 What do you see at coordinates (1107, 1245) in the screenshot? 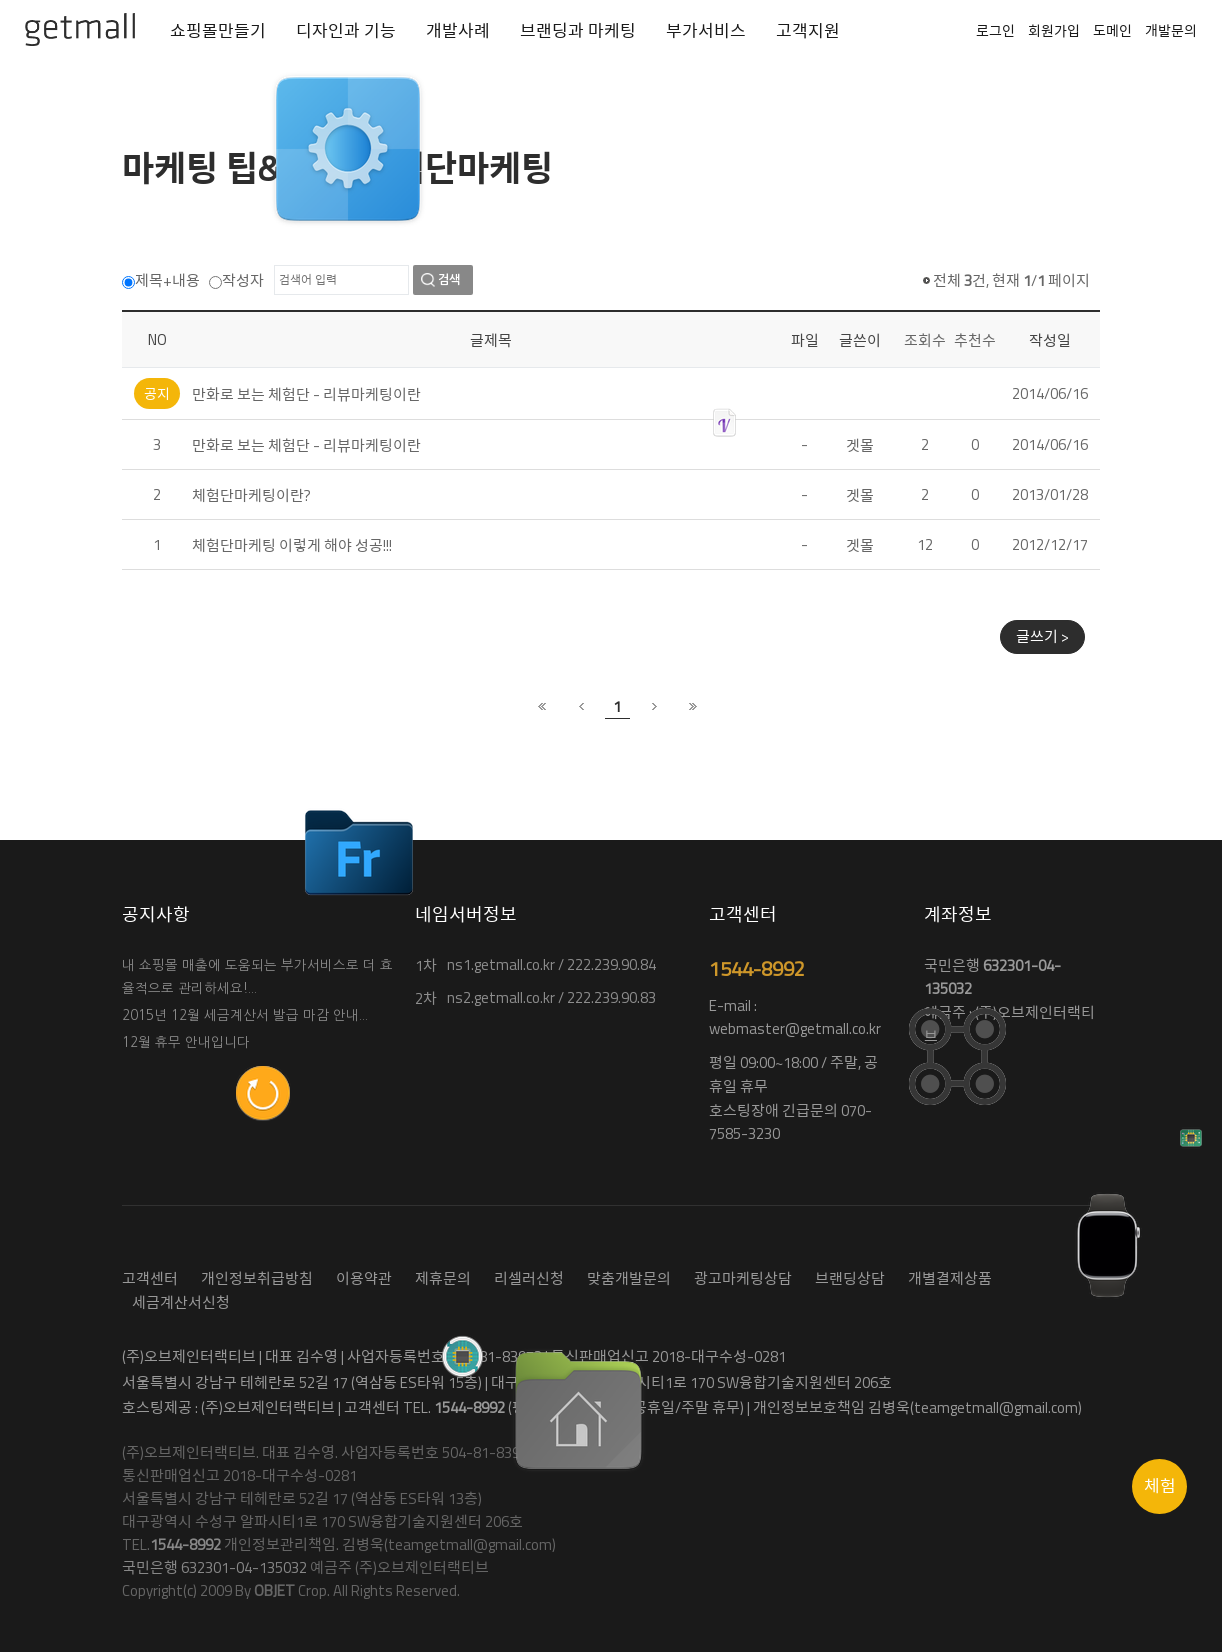
I see `apple watch series 10 device icon` at bounding box center [1107, 1245].